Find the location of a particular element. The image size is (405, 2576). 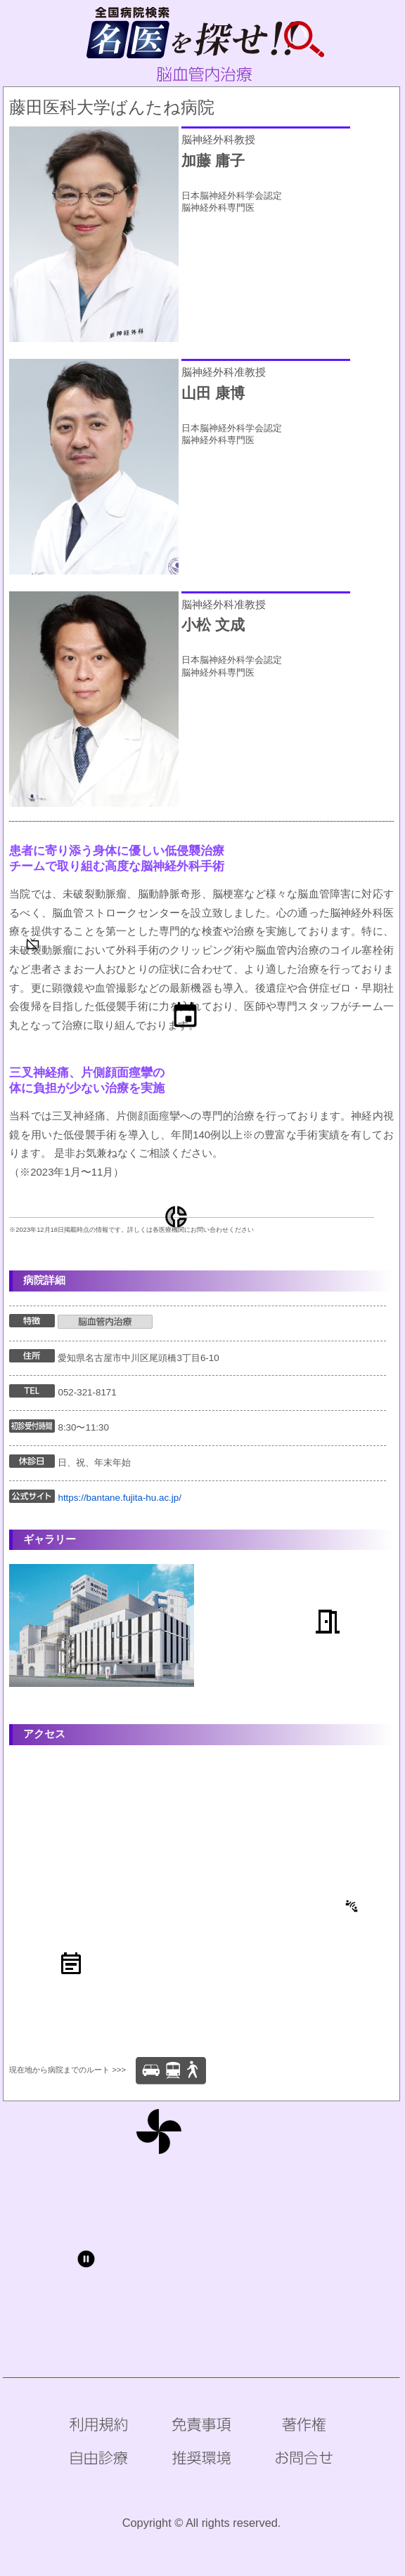

tv or display is currently off or disabled is located at coordinates (32, 944).